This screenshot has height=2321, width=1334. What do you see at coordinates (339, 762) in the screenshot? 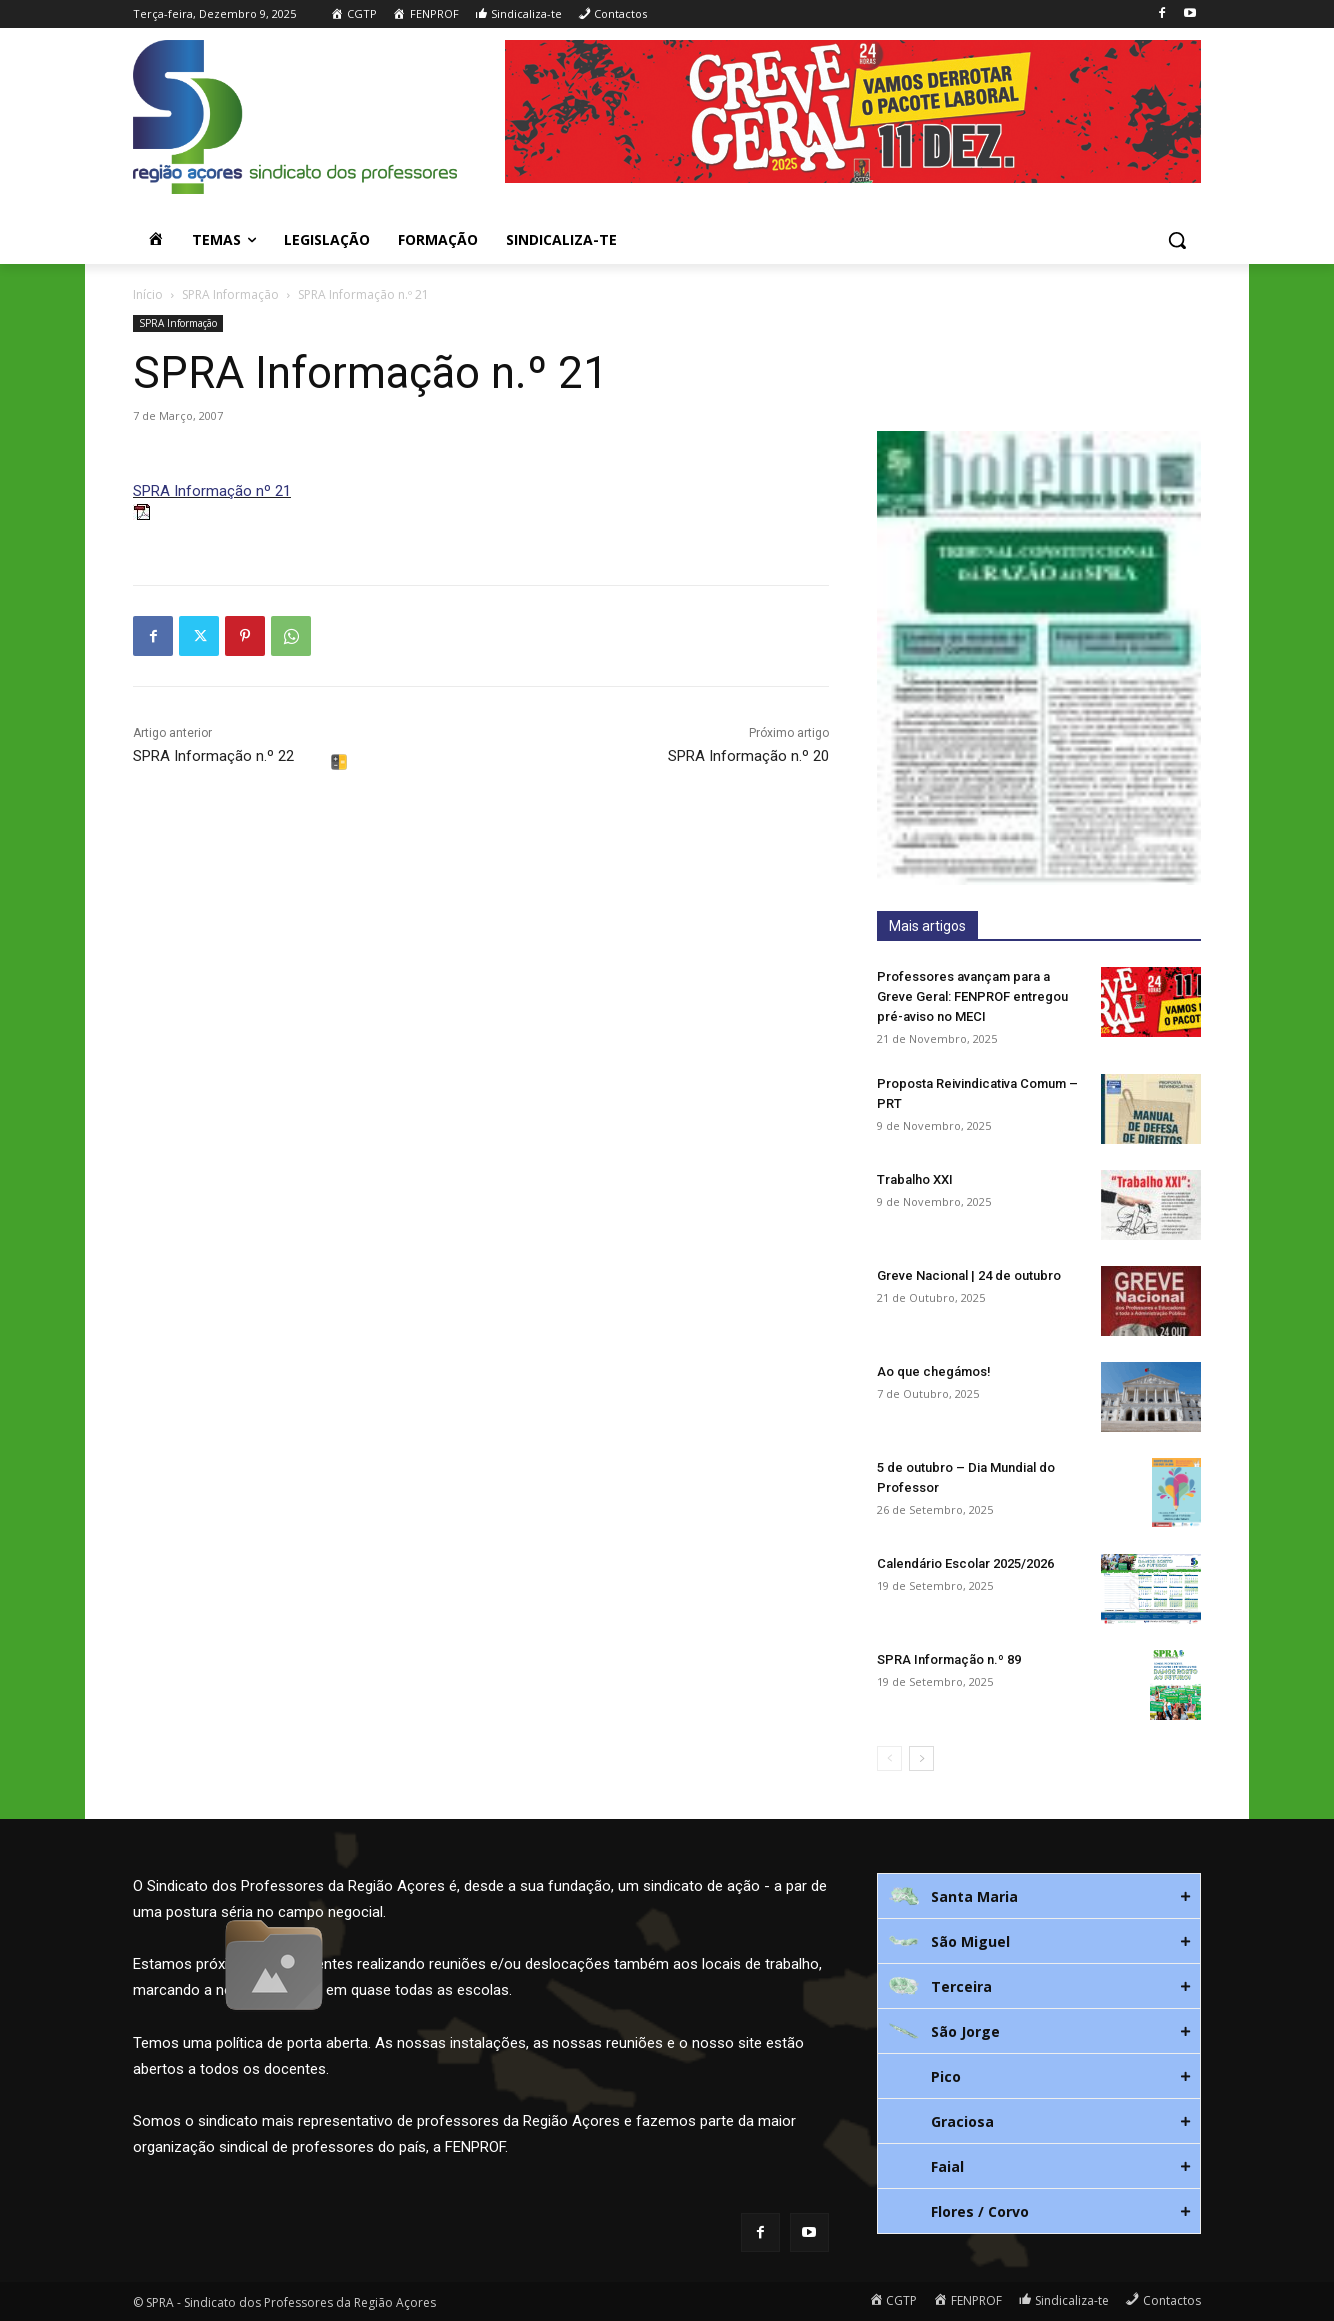
I see `open the calculator app` at bounding box center [339, 762].